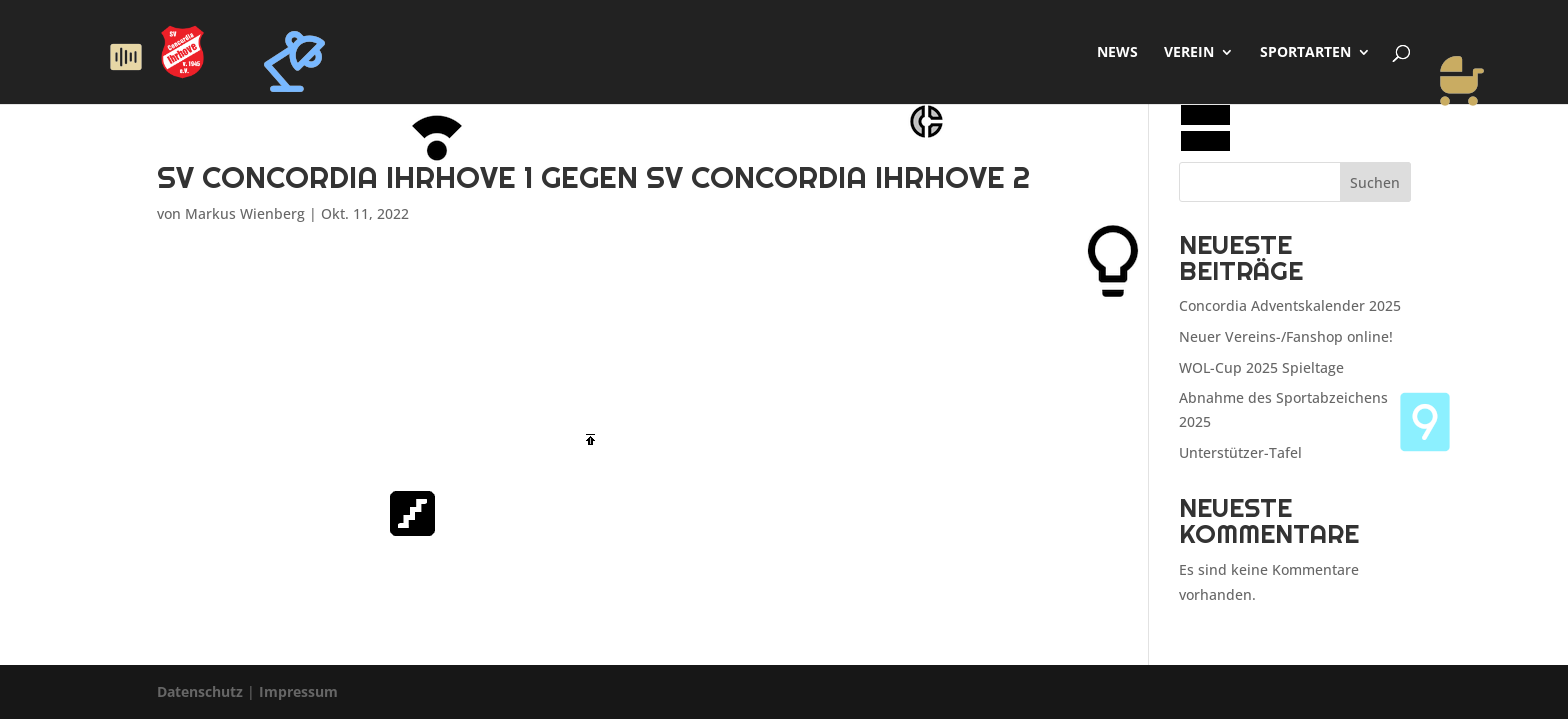  What do you see at coordinates (1459, 81) in the screenshot?
I see `access baby or parenting-related features` at bounding box center [1459, 81].